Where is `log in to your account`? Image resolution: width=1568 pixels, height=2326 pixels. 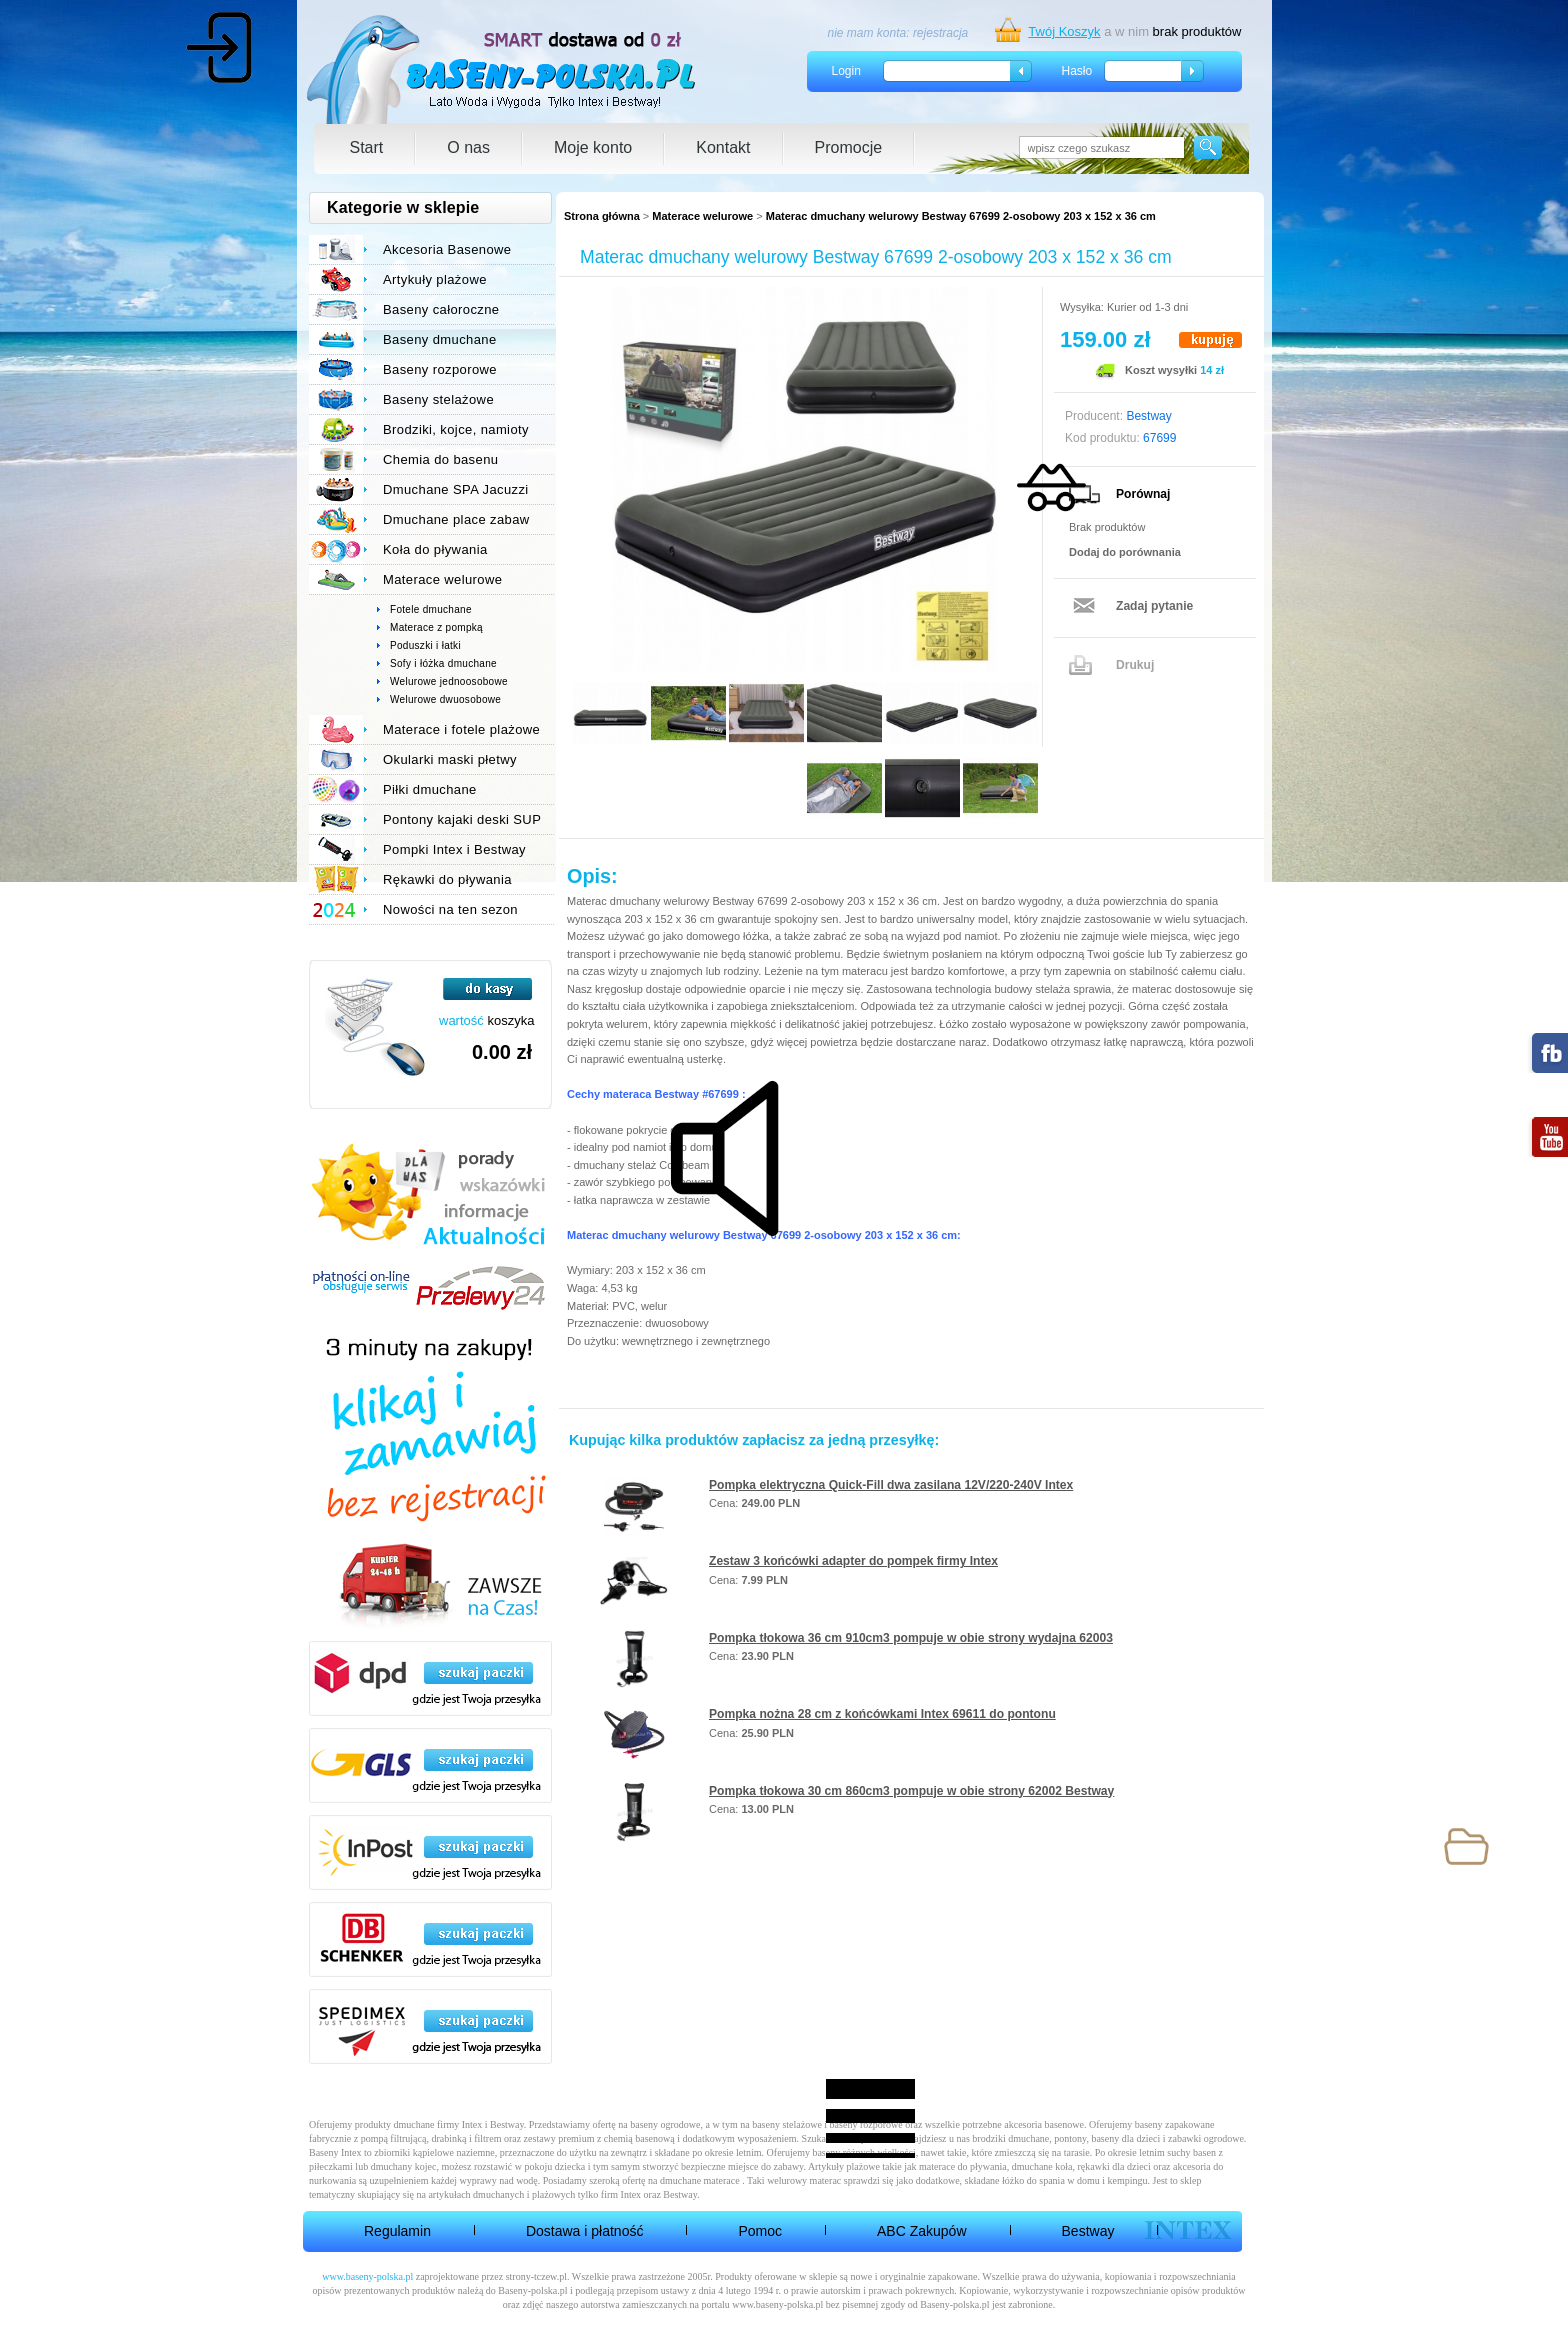
log in to your account is located at coordinates (224, 47).